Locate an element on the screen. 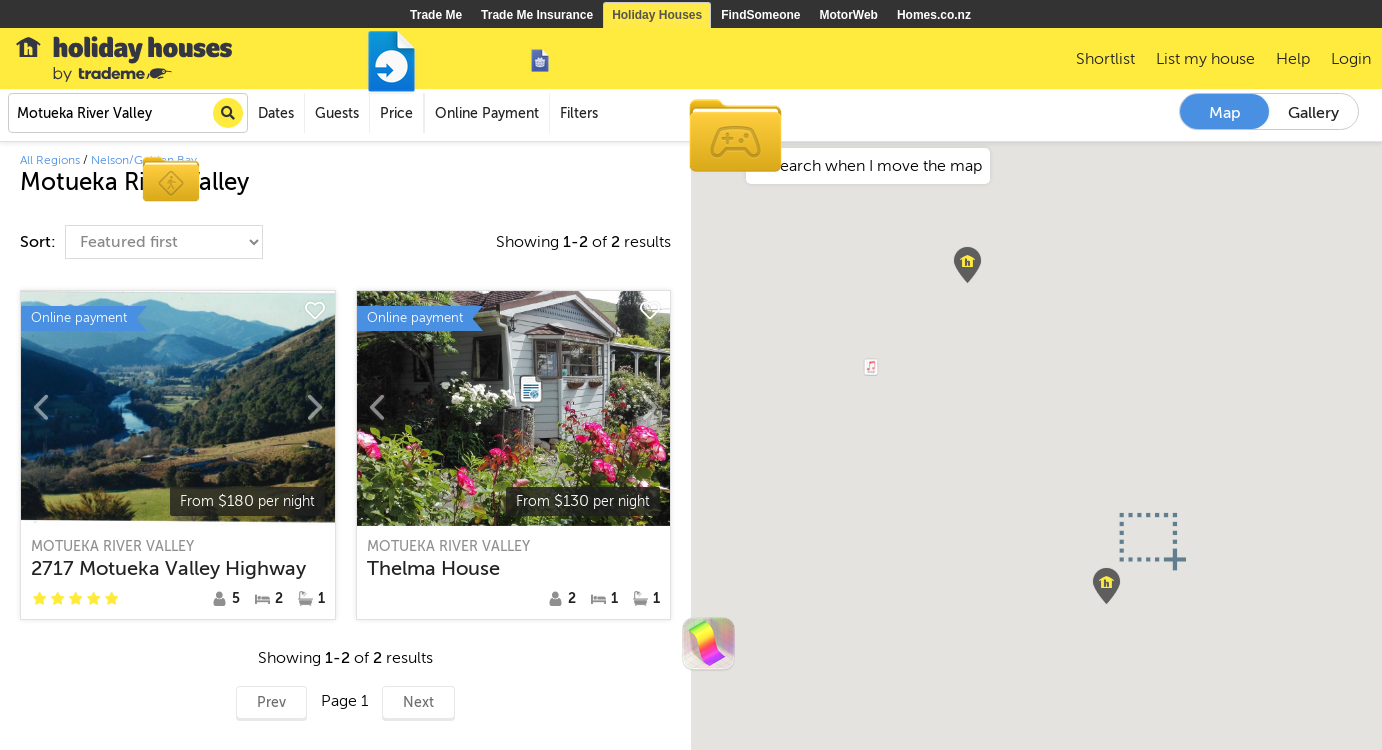  a gdscript source code file is located at coordinates (391, 62).